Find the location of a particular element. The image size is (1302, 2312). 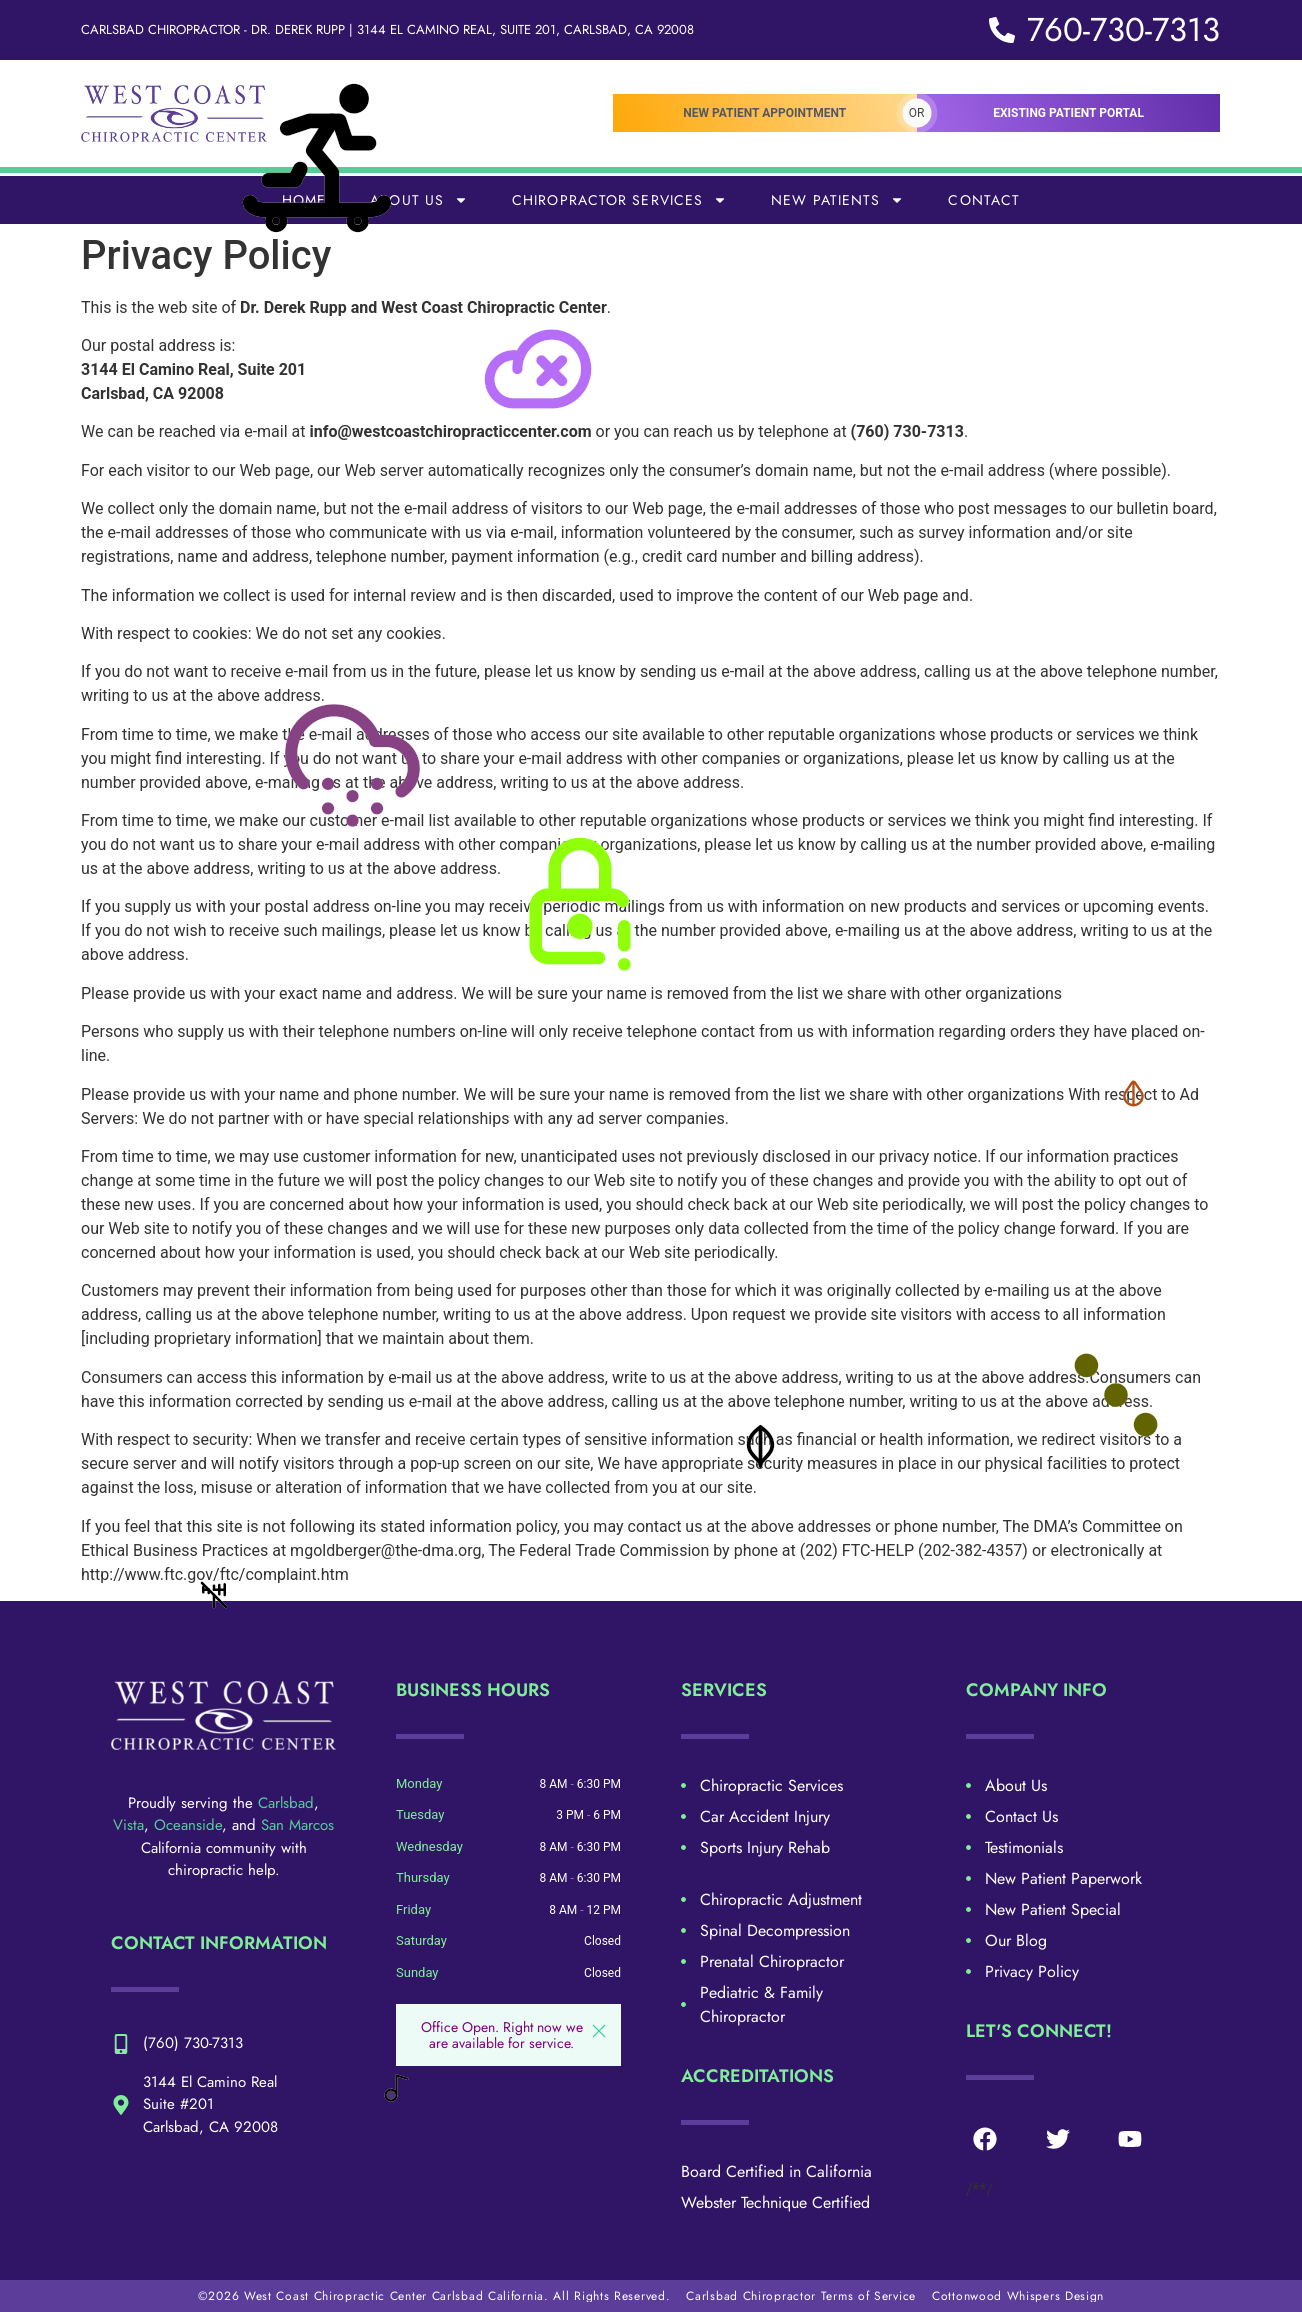

access music or audio player is located at coordinates (396, 2087).